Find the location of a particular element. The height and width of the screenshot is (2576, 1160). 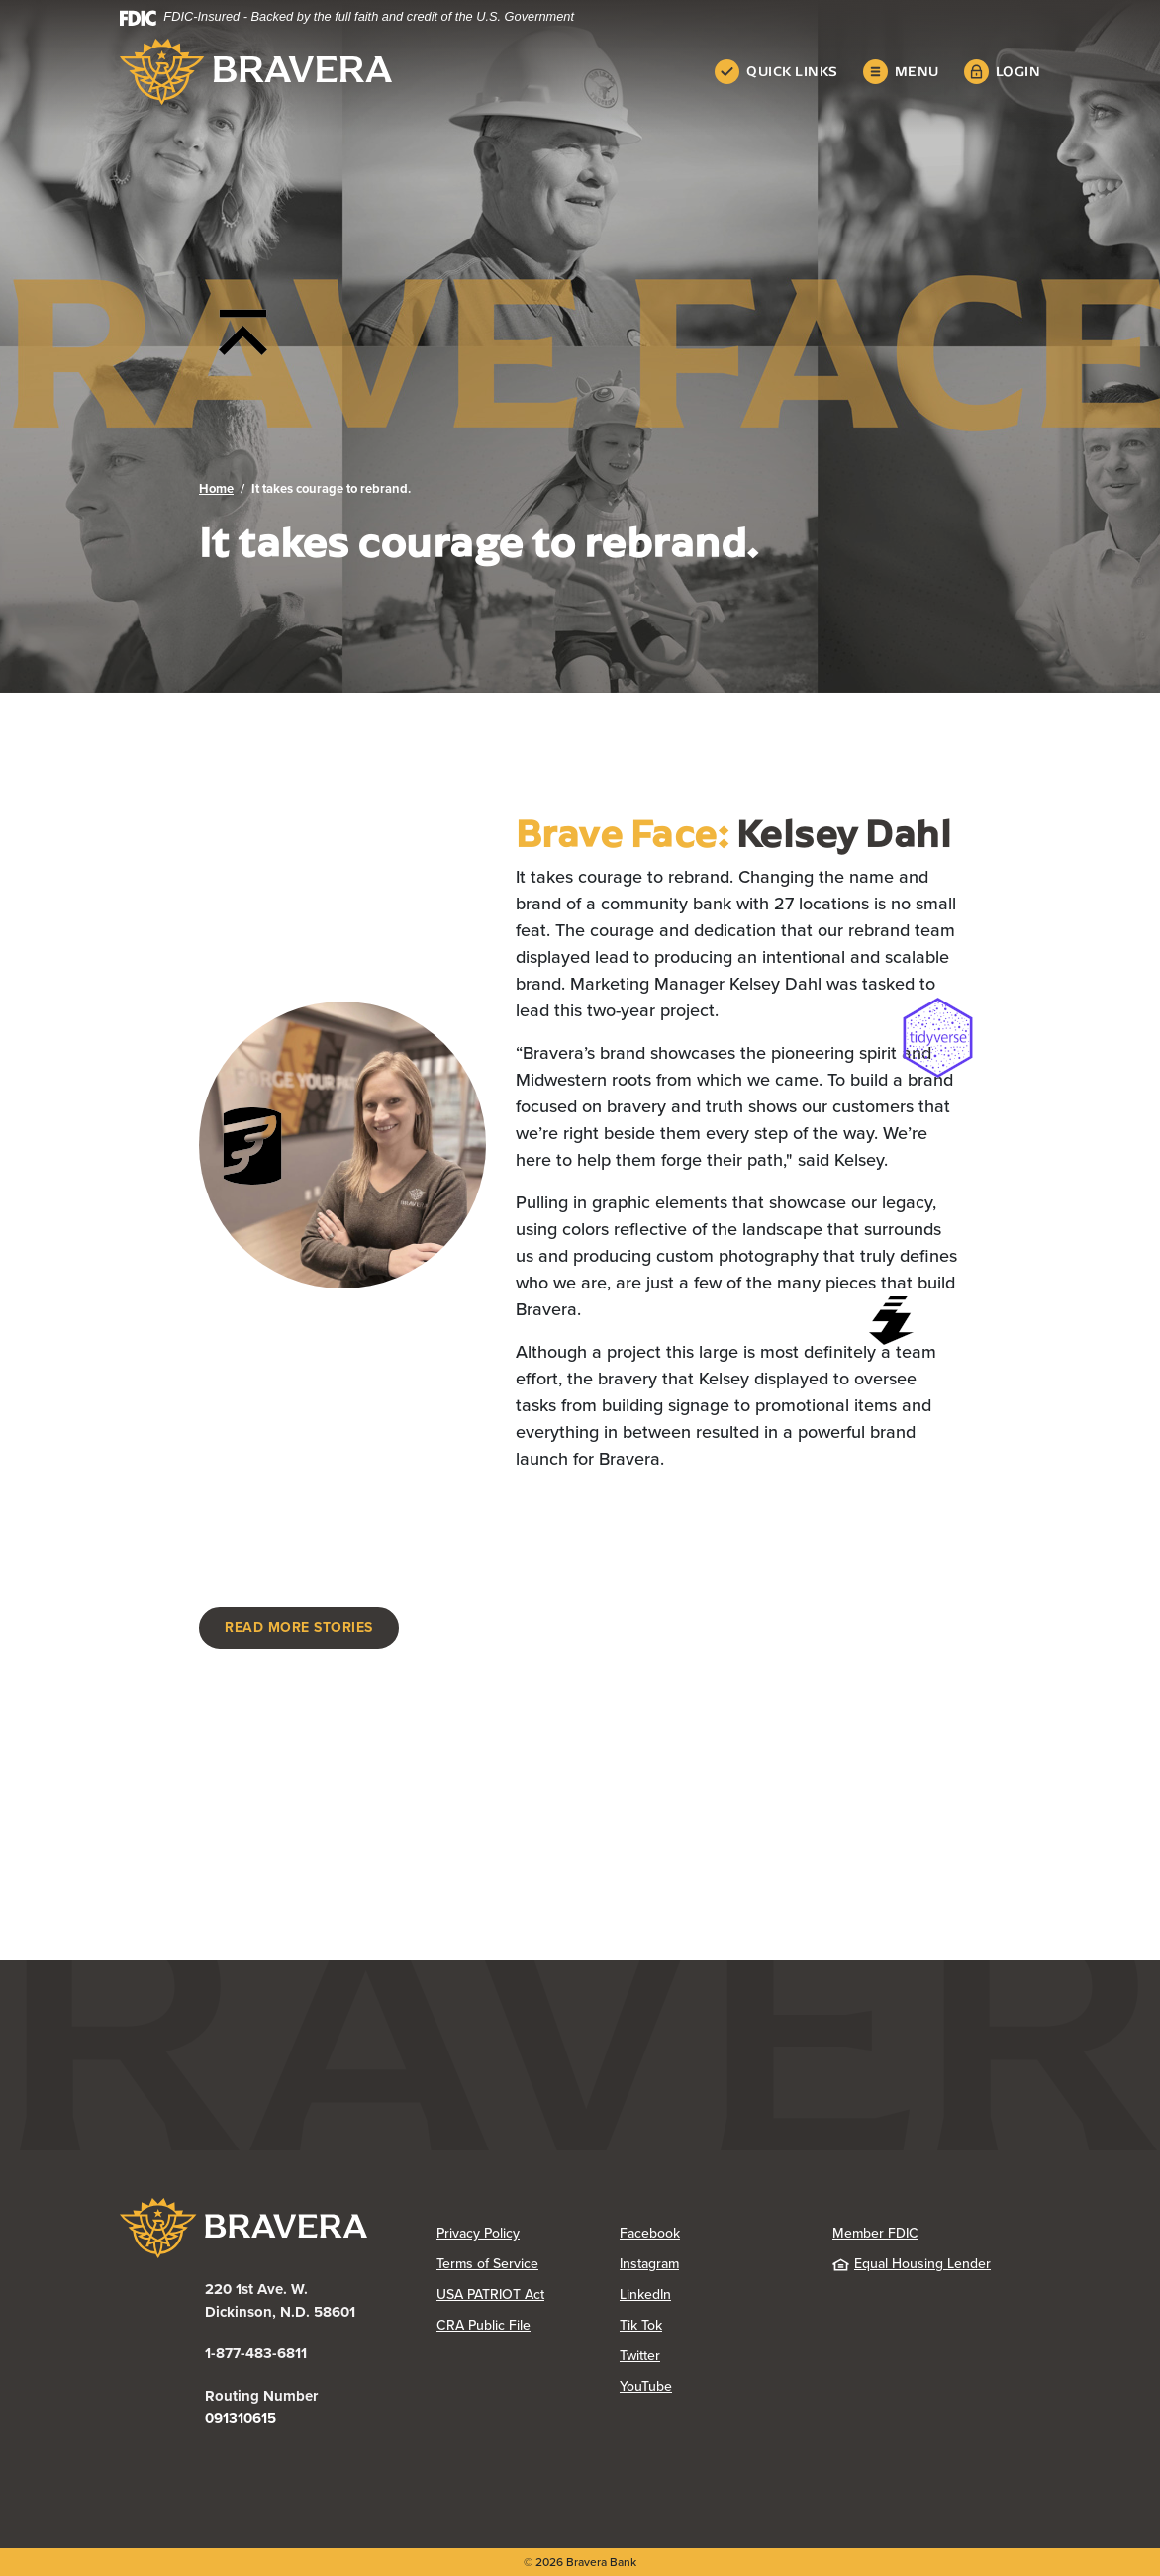

flyway database migration tool logo is located at coordinates (252, 1146).